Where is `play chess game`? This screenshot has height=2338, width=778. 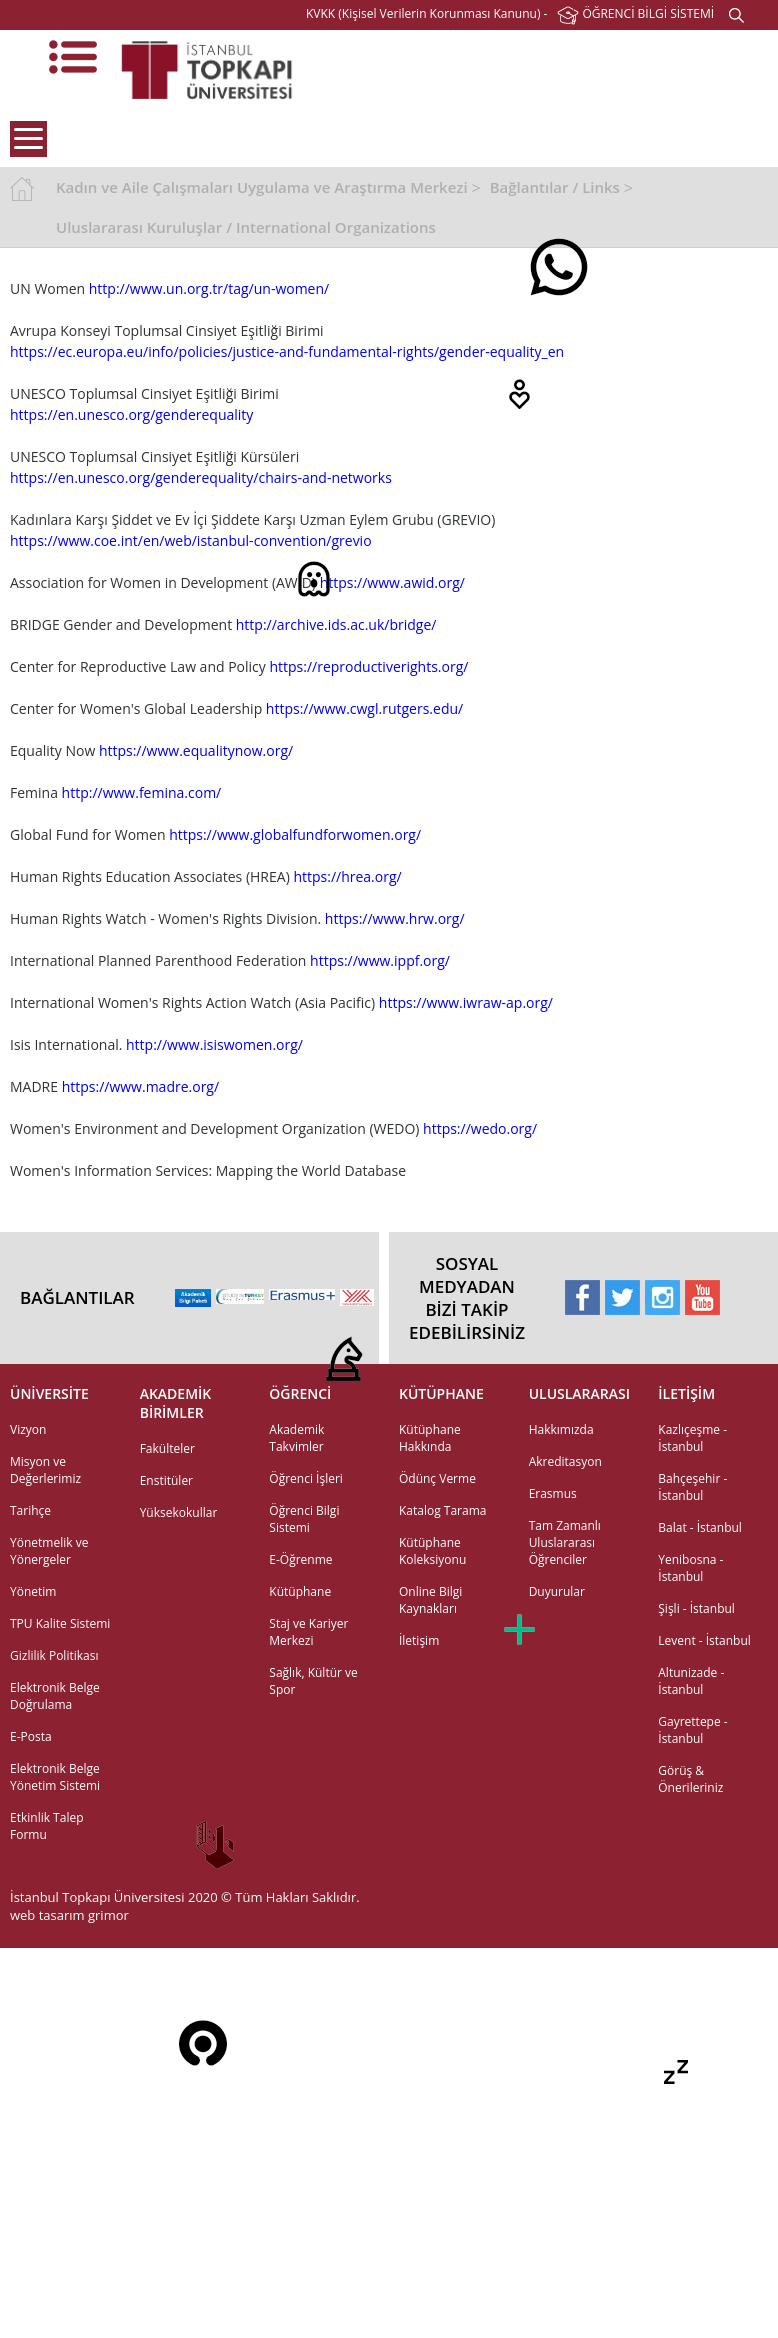
play chess game is located at coordinates (344, 1360).